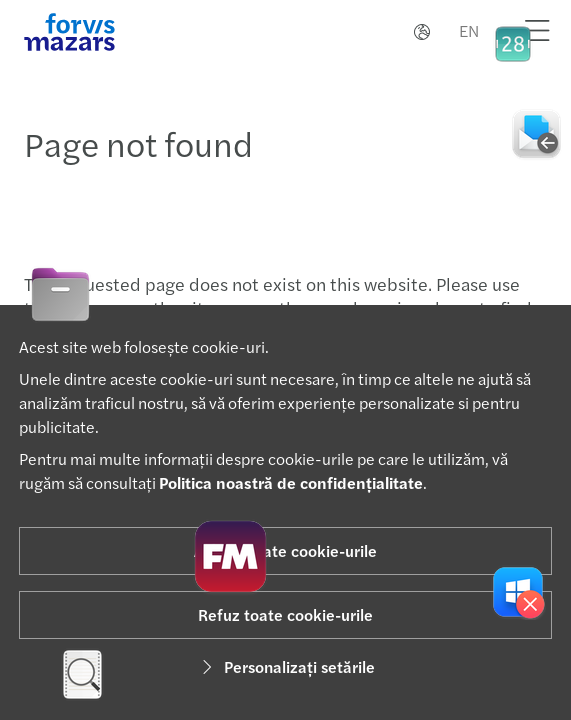  Describe the element at coordinates (513, 44) in the screenshot. I see `open the calendar app` at that location.